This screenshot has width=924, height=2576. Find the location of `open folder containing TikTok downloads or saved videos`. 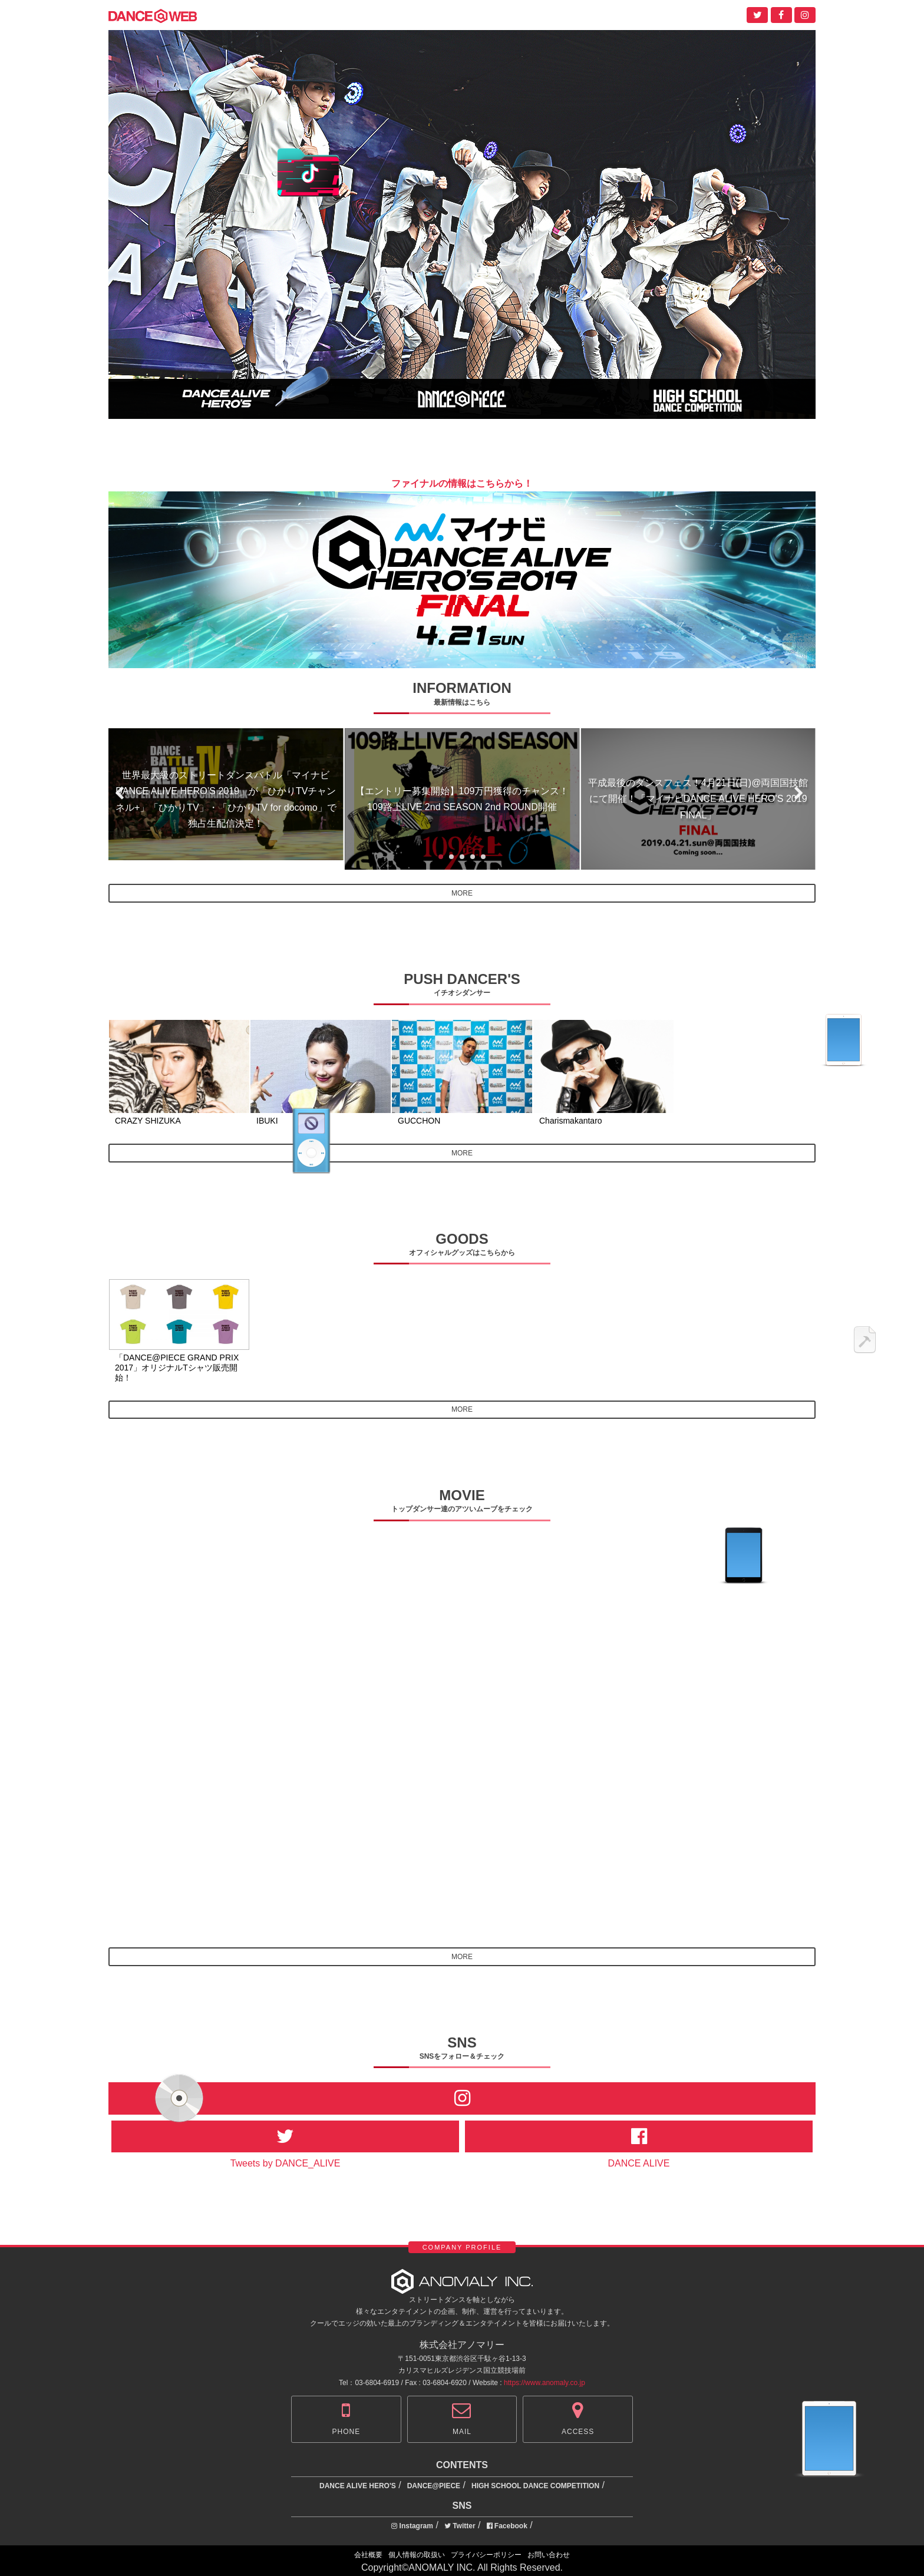

open folder containing TikTok downloads or saved videos is located at coordinates (308, 174).